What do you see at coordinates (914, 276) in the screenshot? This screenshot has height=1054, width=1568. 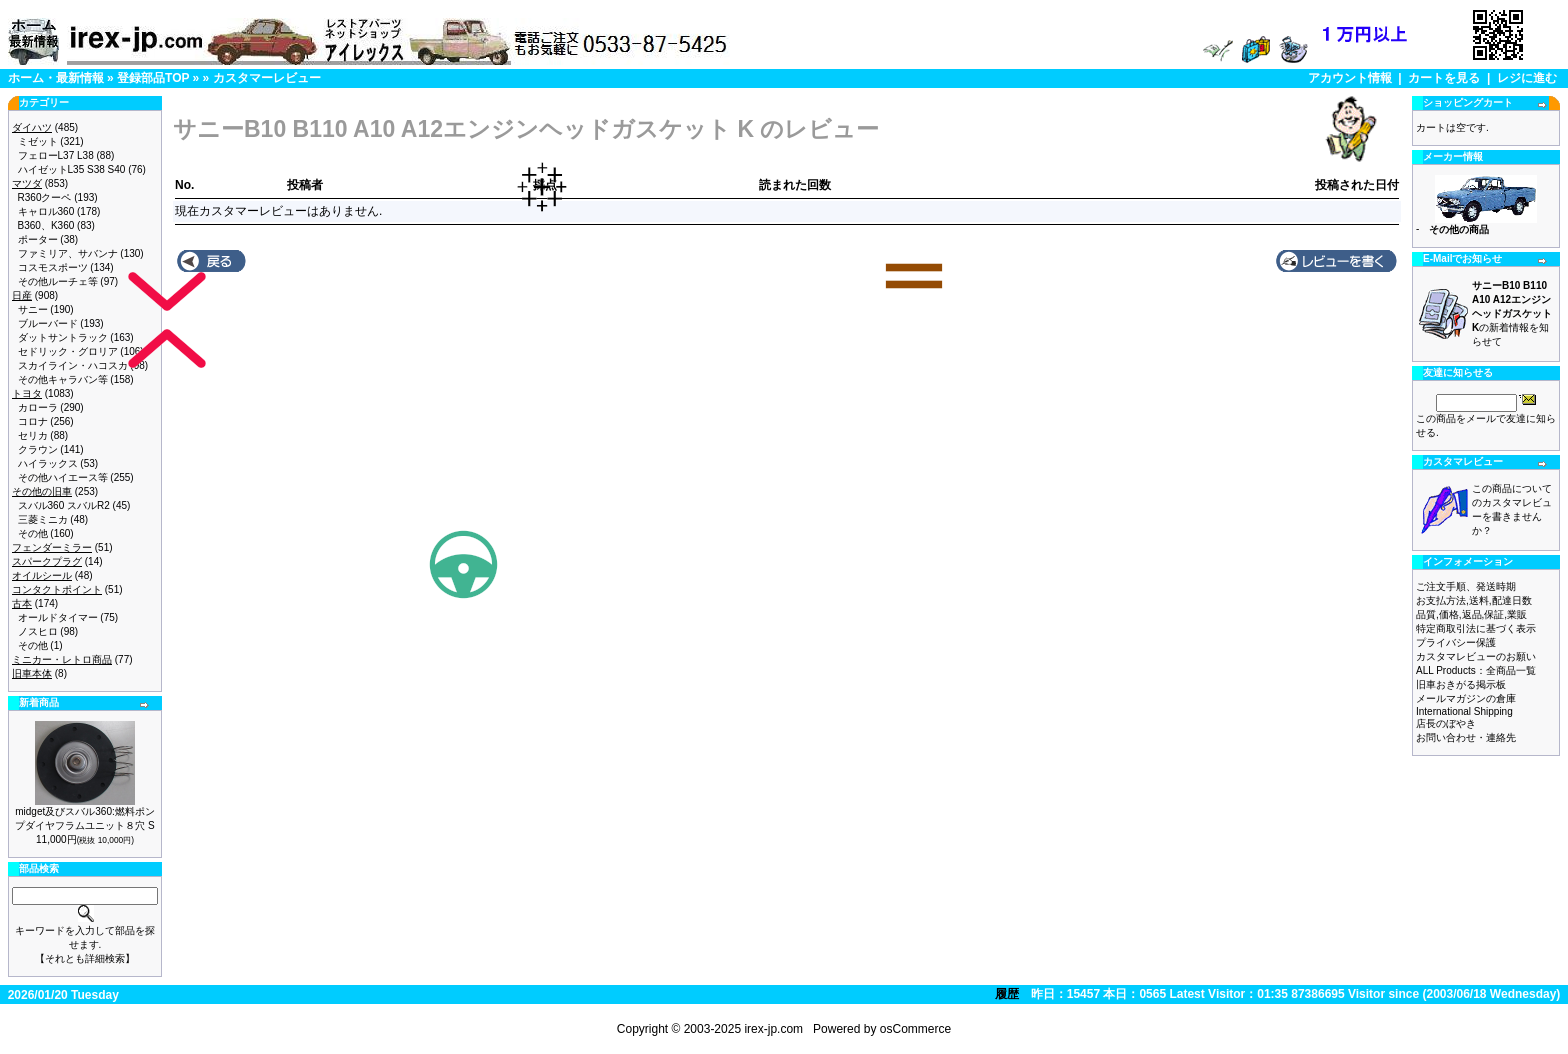 I see `reorder or rearrange list items` at bounding box center [914, 276].